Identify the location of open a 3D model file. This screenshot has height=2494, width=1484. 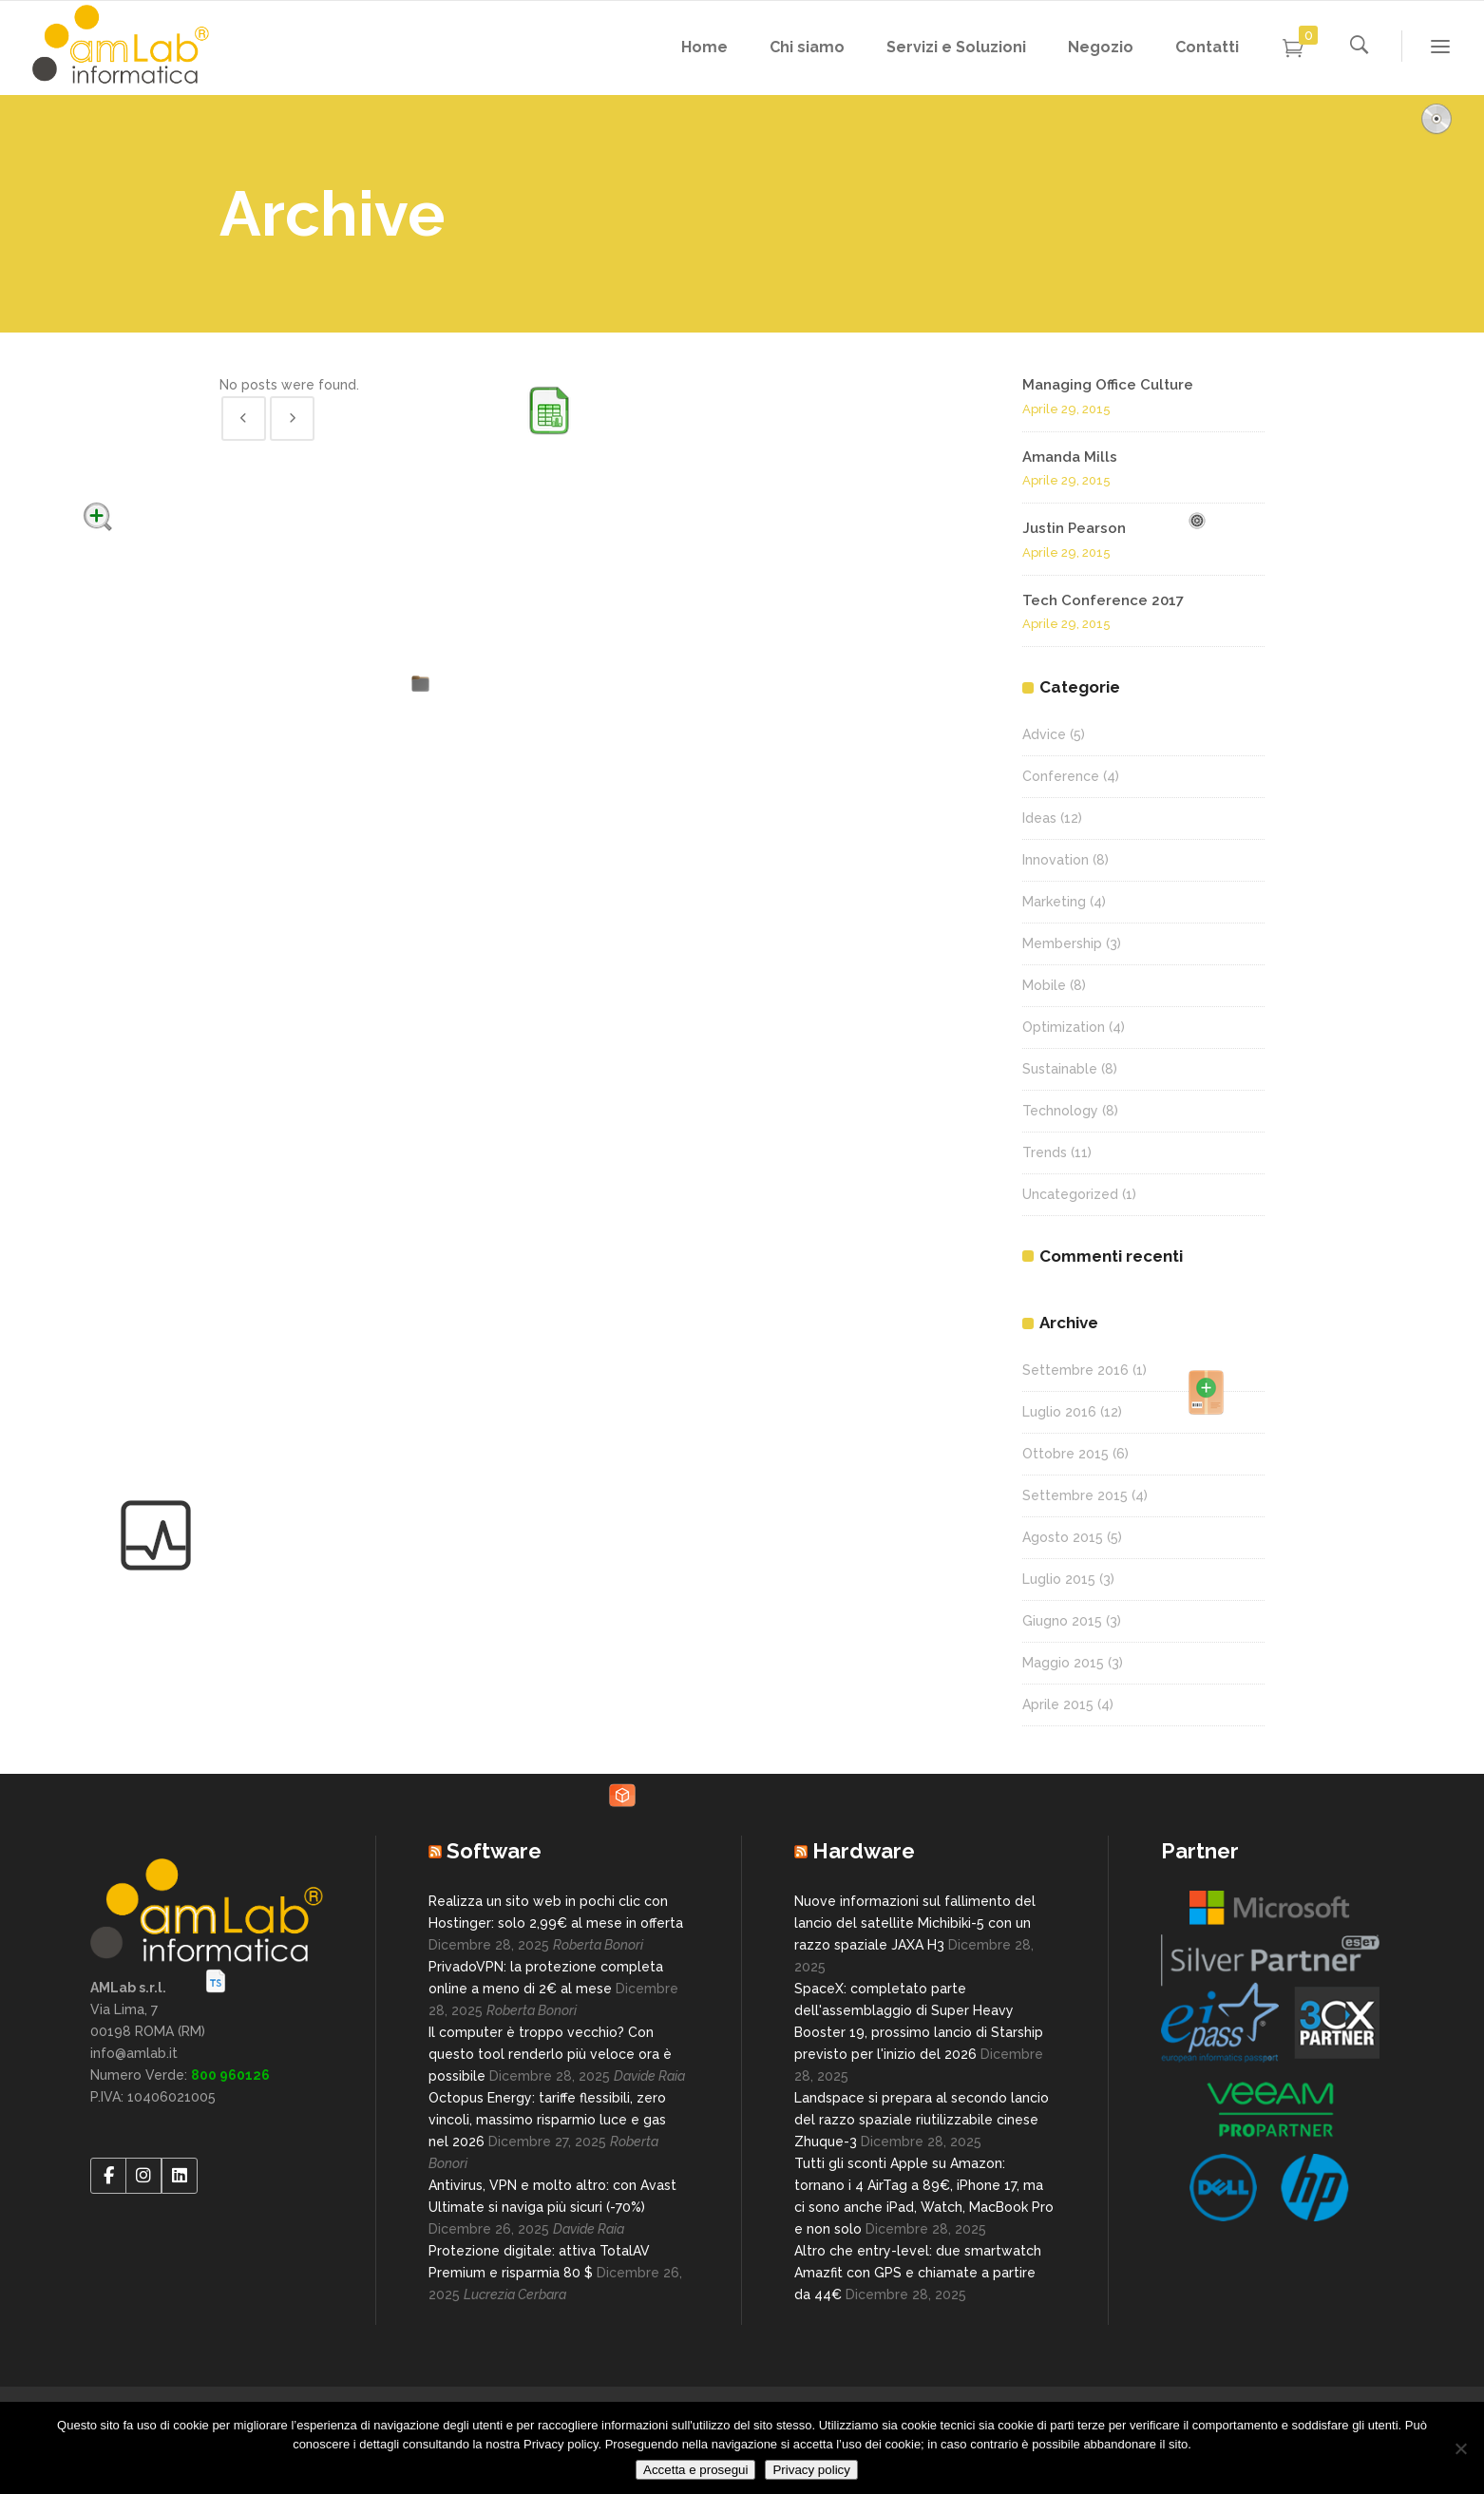
(622, 1795).